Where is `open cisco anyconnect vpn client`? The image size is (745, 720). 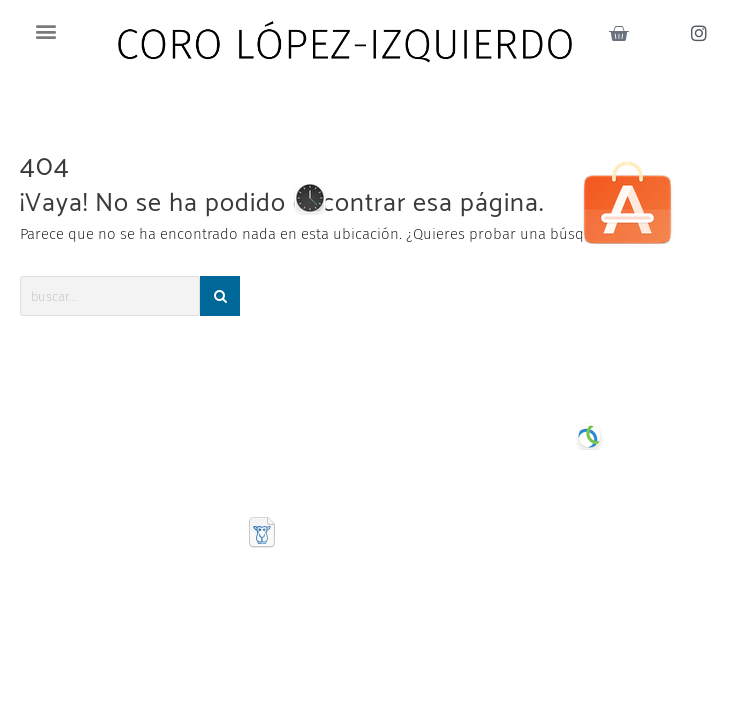 open cisco anyconnect vpn client is located at coordinates (589, 436).